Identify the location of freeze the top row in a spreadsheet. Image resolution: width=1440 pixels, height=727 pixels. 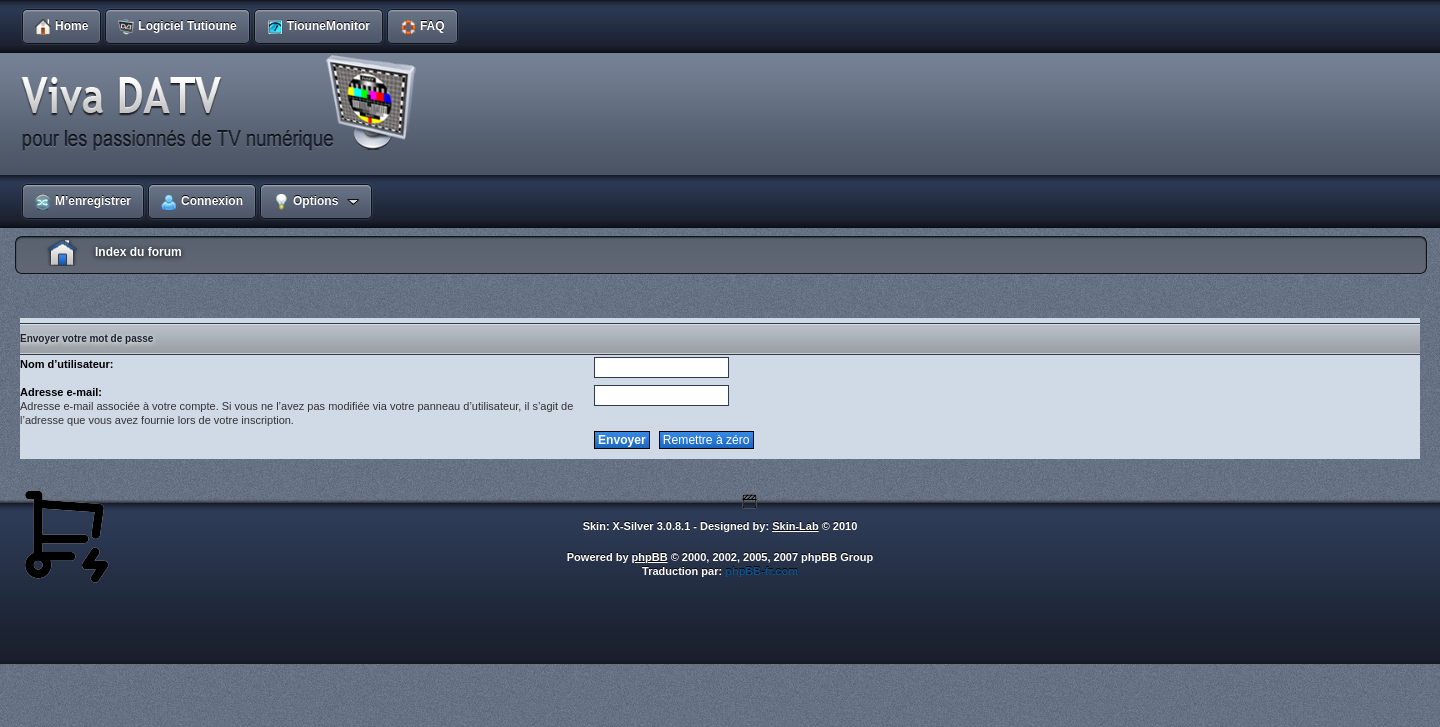
(749, 501).